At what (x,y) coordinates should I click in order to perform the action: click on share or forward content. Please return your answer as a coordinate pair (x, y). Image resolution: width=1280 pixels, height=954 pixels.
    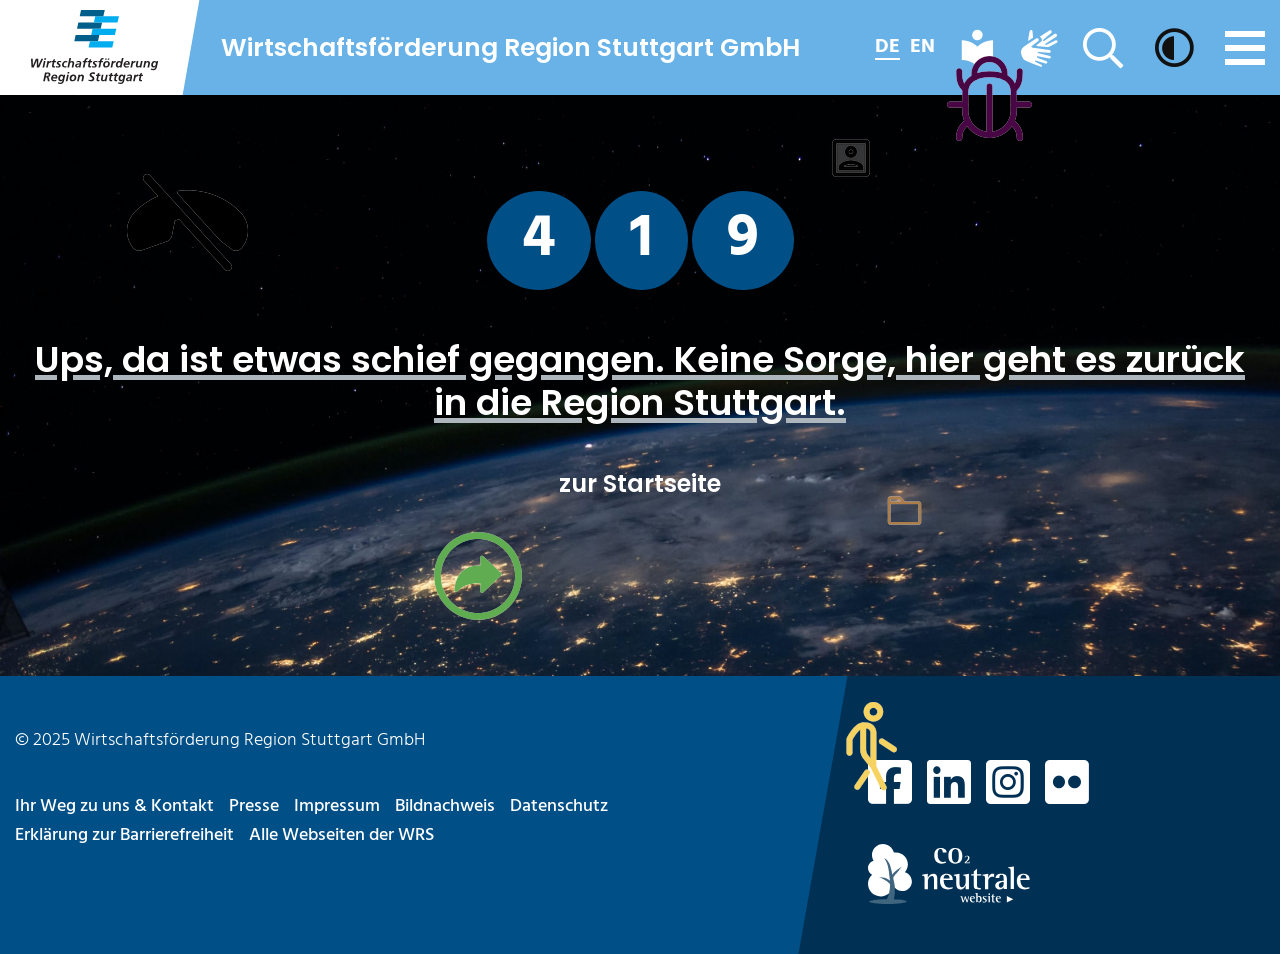
    Looking at the image, I should click on (478, 576).